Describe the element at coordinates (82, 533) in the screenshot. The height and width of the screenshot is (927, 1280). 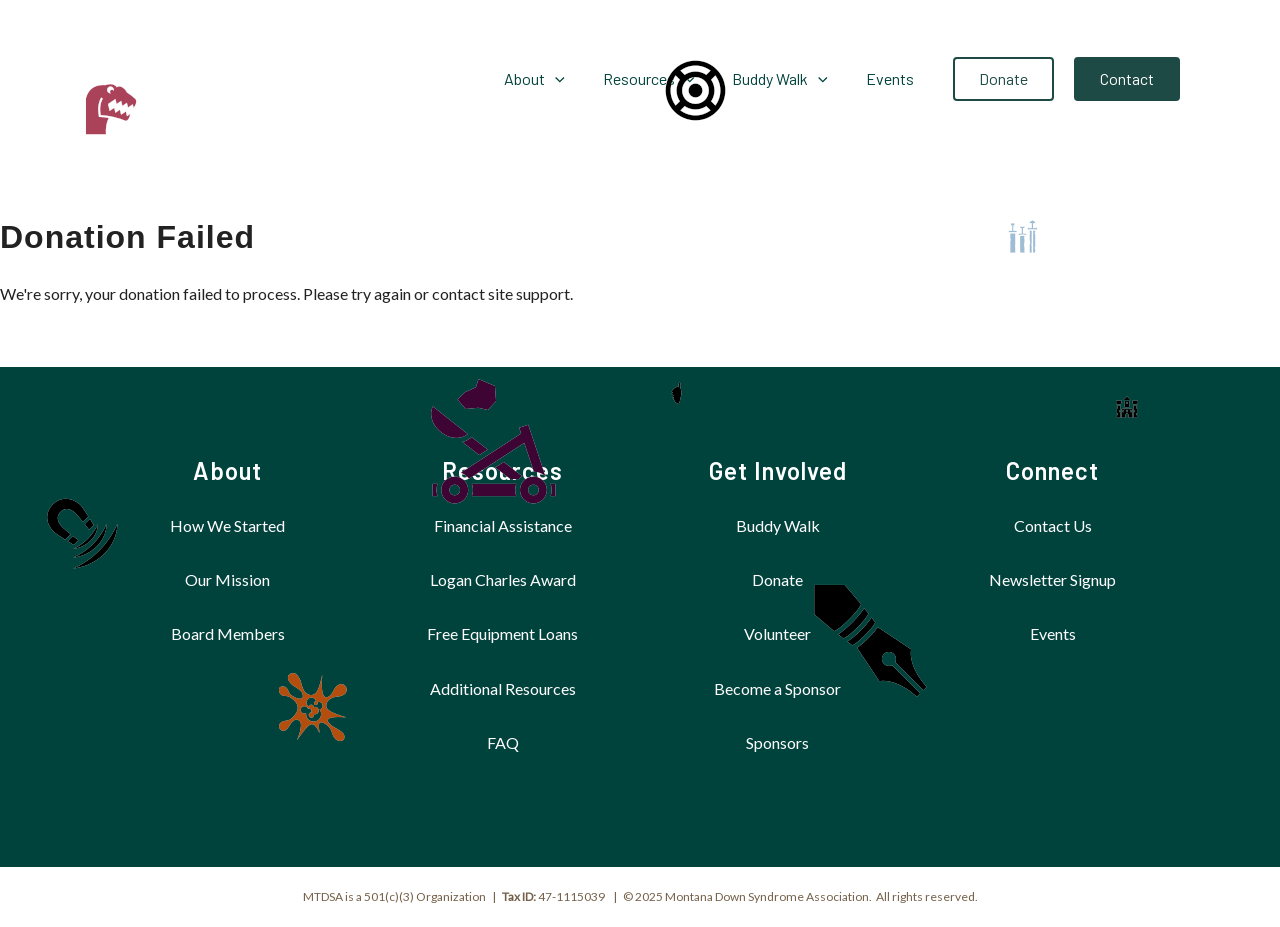
I see `attract or collect items in a game` at that location.